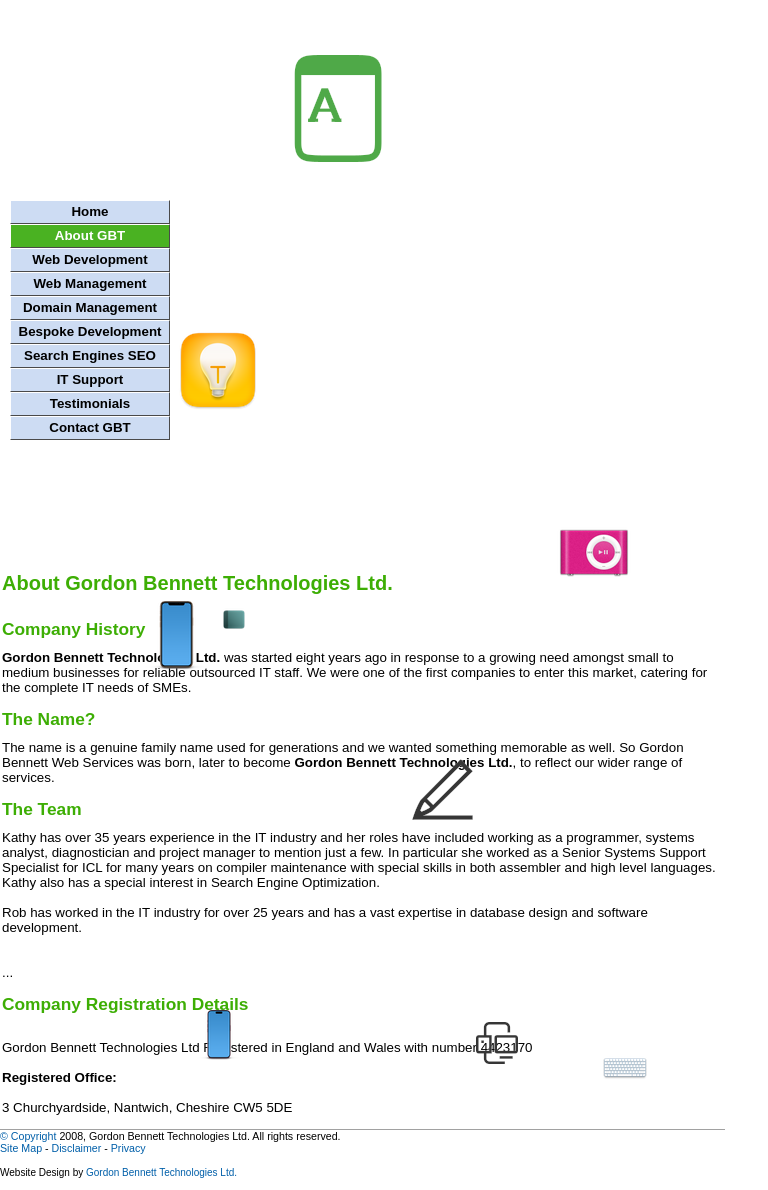 This screenshot has height=1190, width=768. Describe the element at coordinates (442, 789) in the screenshot. I see `edit app launcher settings` at that location.